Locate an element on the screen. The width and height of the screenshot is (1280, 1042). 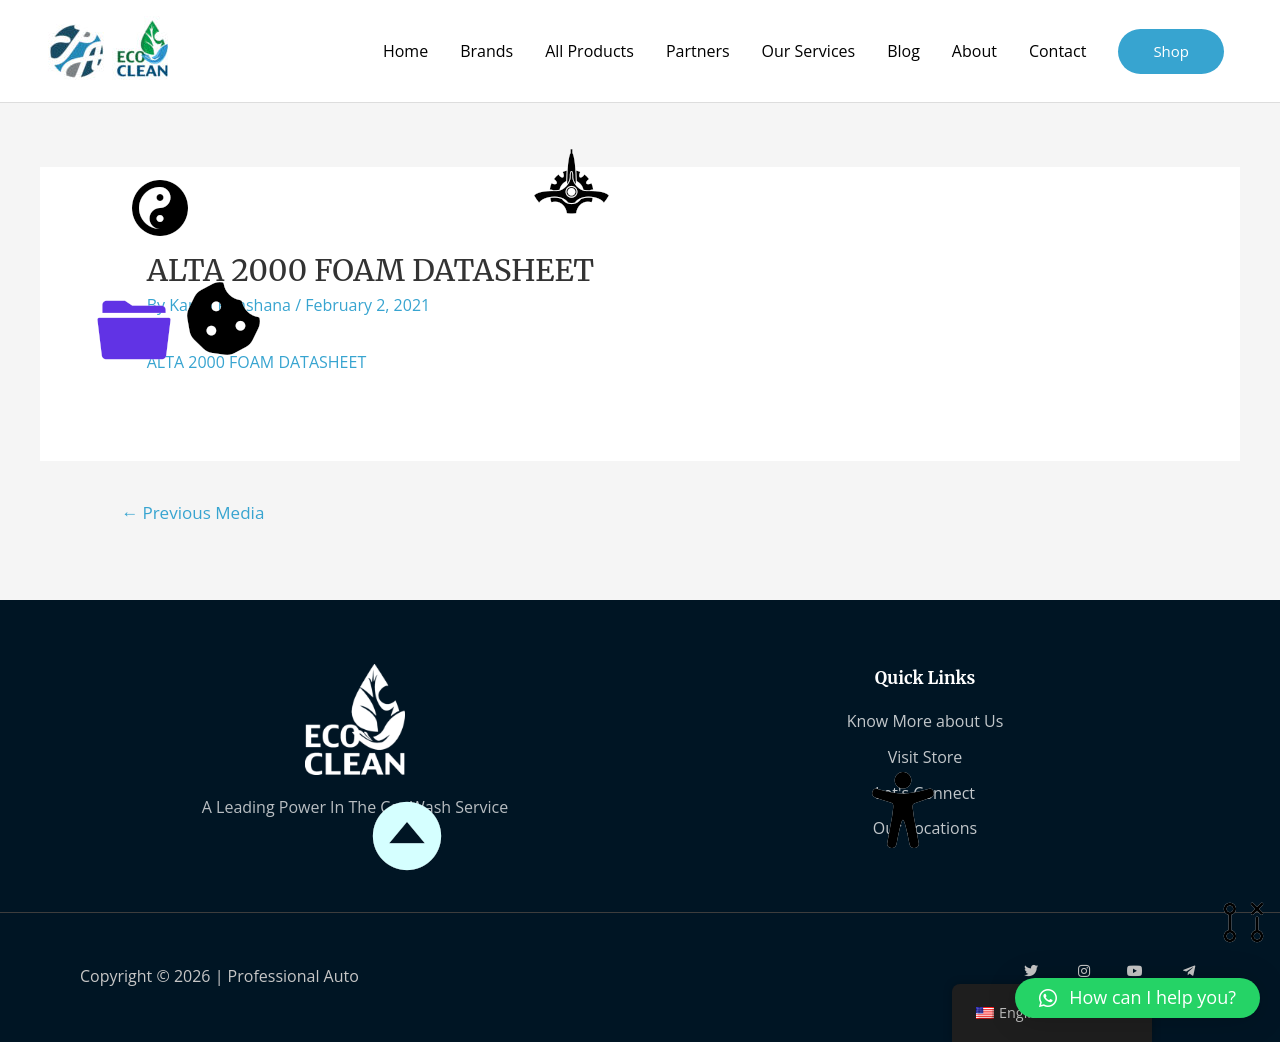
access accessibility settings is located at coordinates (903, 810).